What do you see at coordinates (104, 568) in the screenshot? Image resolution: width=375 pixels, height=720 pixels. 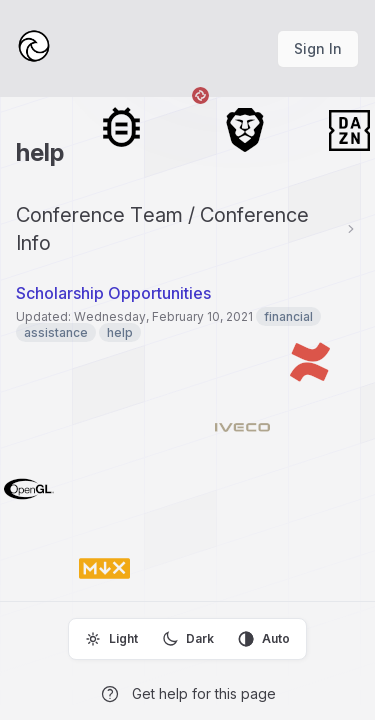 I see `MDX file format or project indicator` at bounding box center [104, 568].